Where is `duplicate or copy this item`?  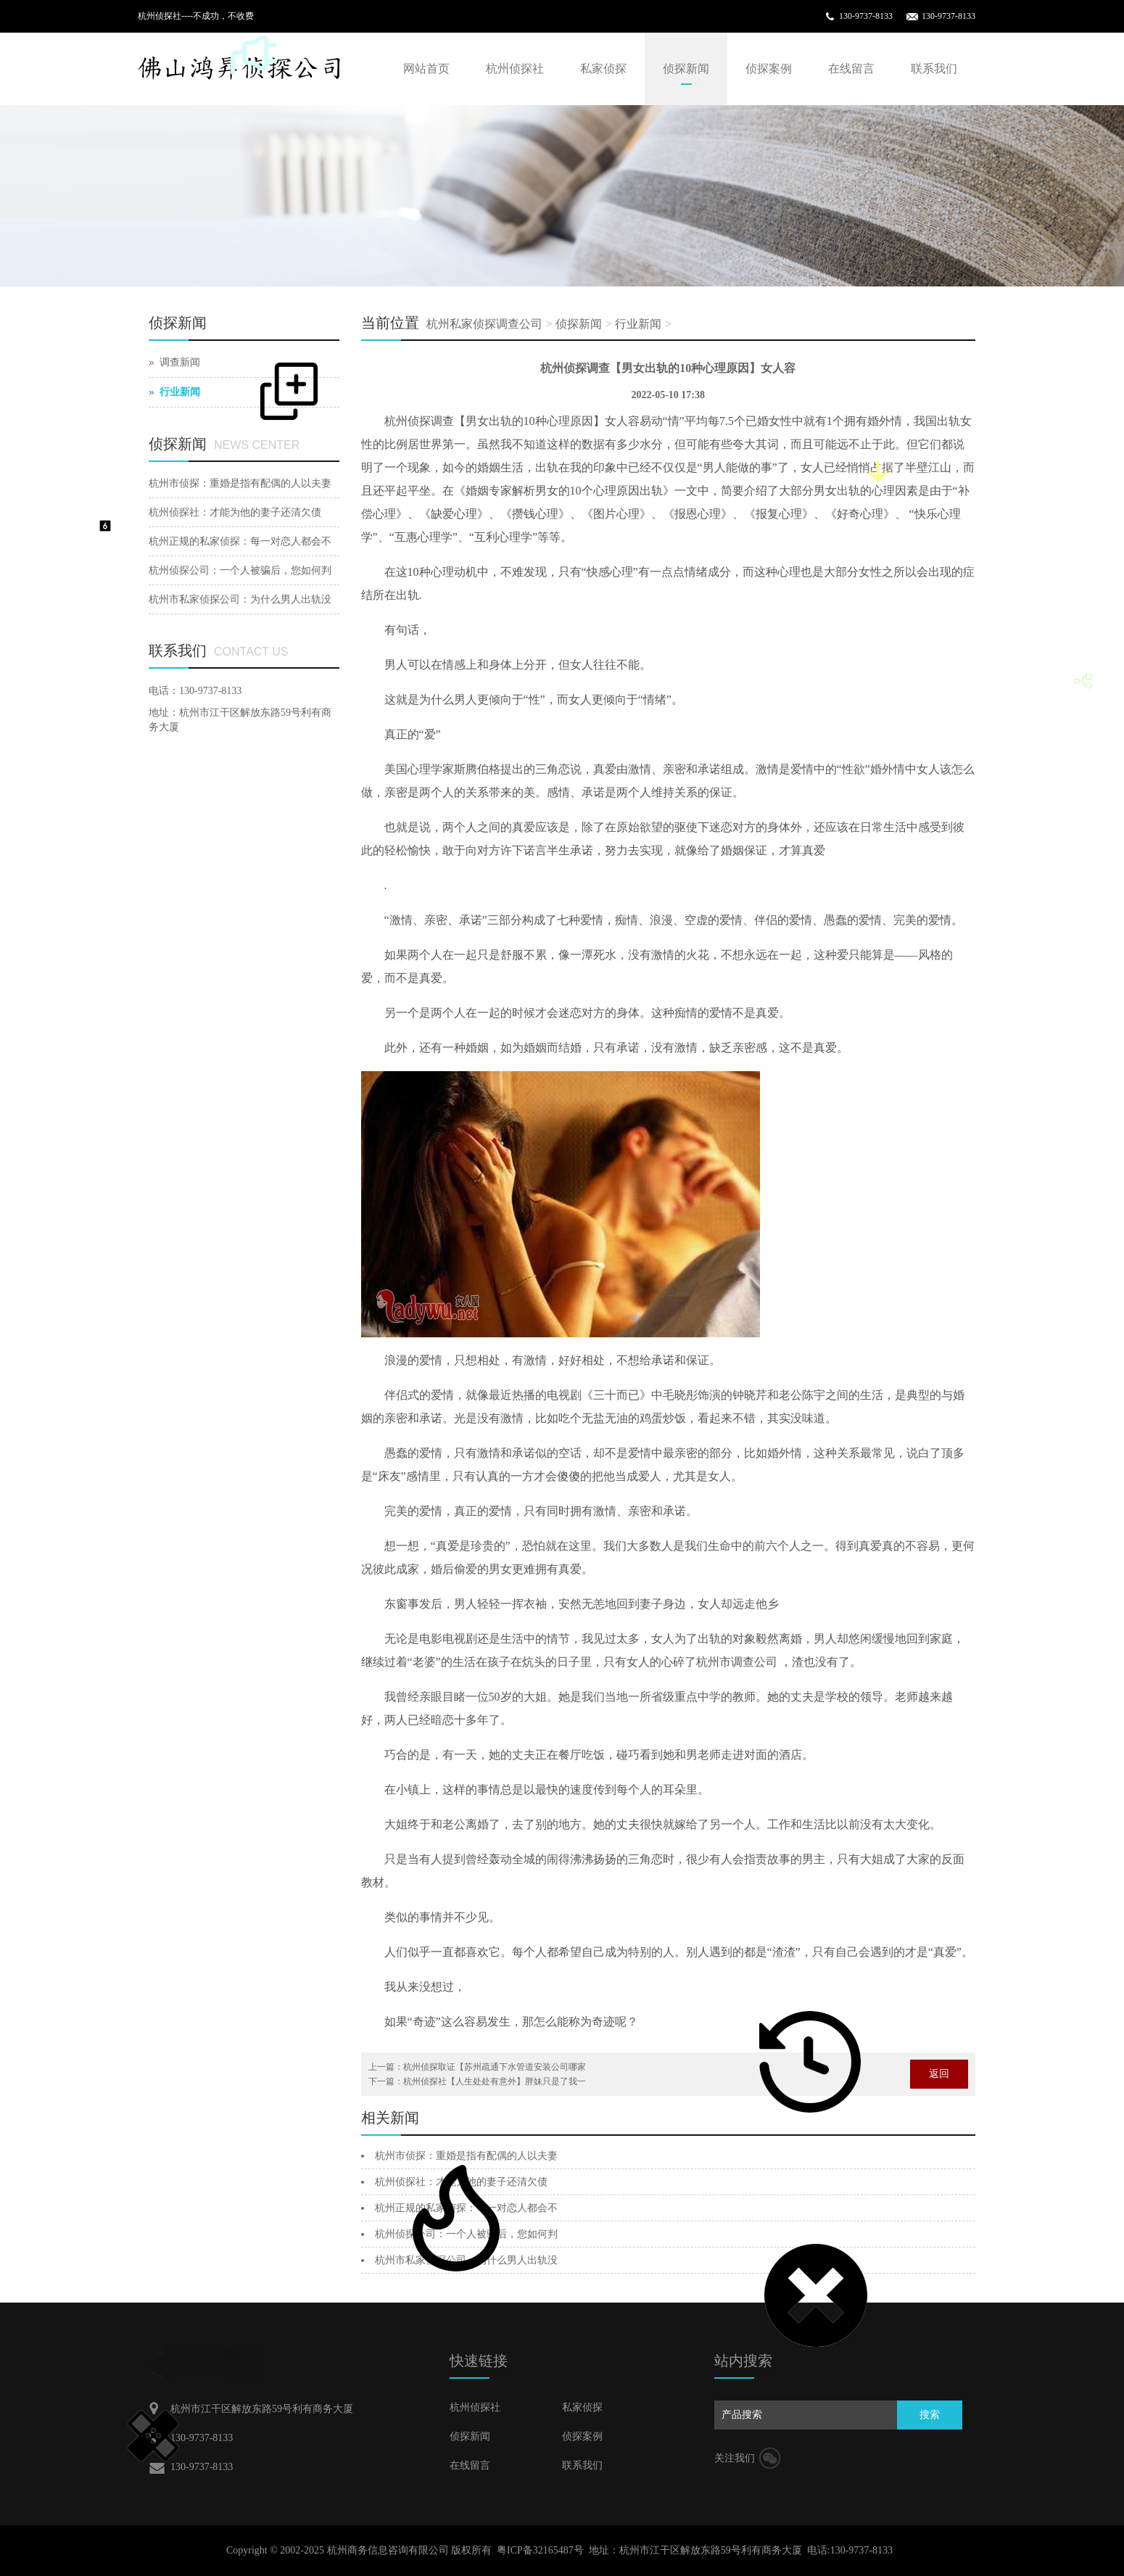 duplicate or copy this item is located at coordinates (289, 391).